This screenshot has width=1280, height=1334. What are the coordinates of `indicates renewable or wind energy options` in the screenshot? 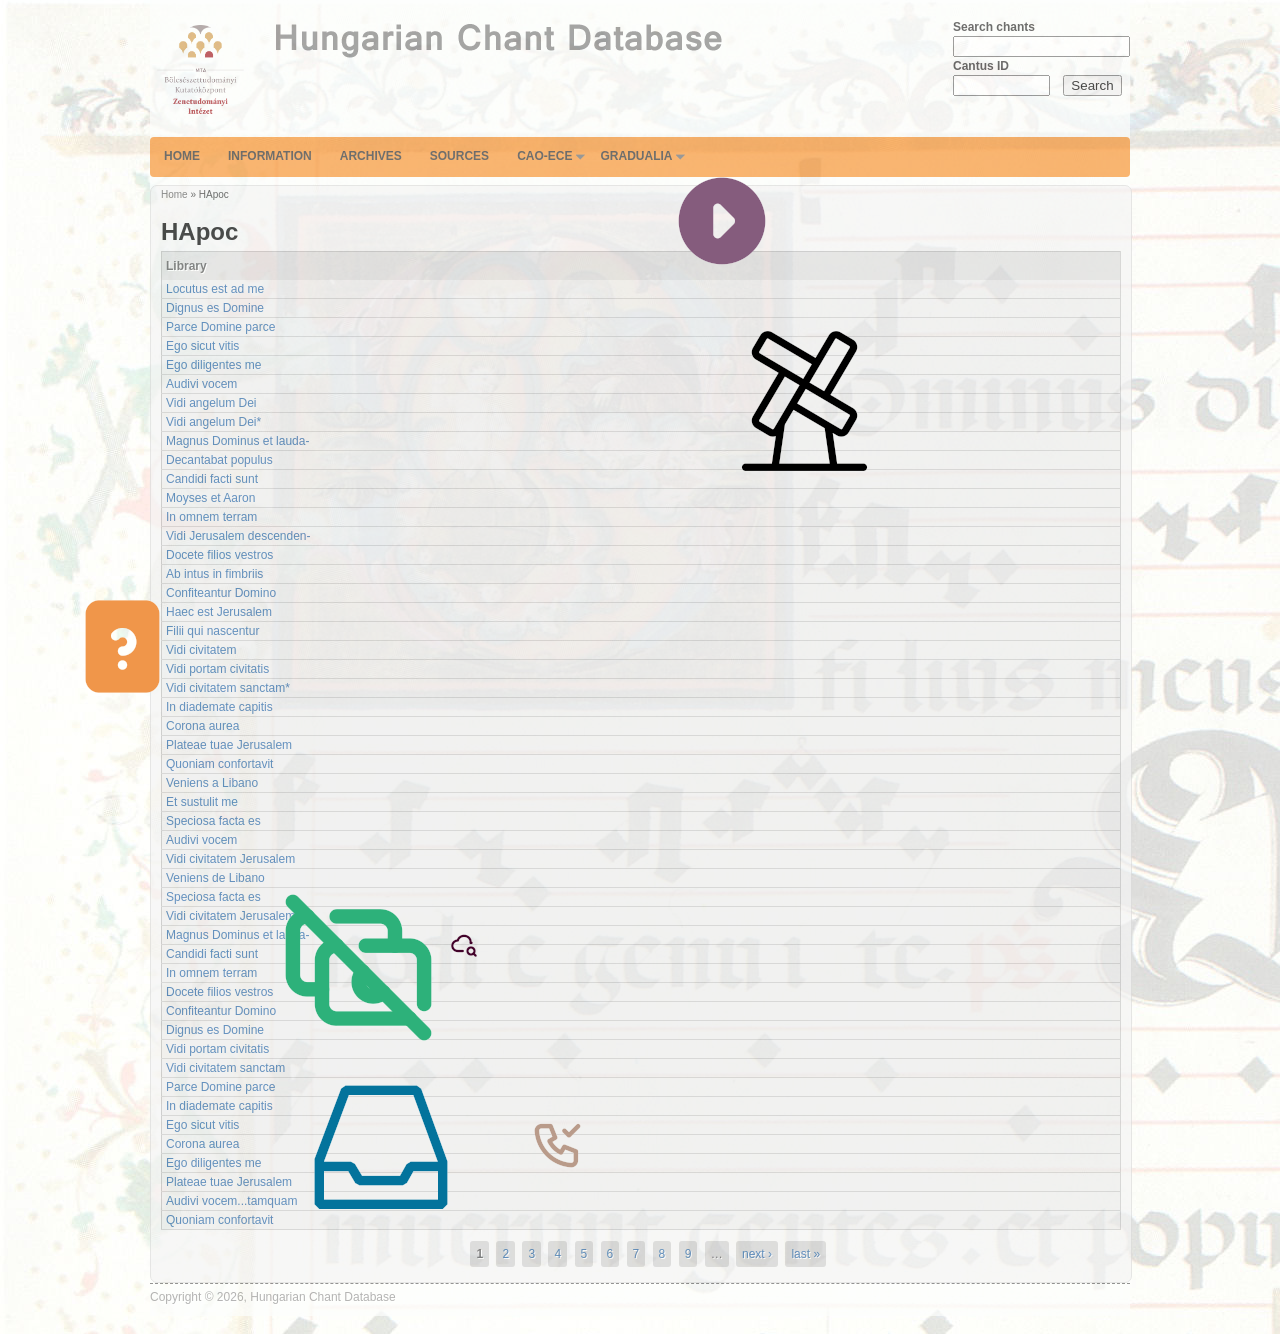 It's located at (804, 403).